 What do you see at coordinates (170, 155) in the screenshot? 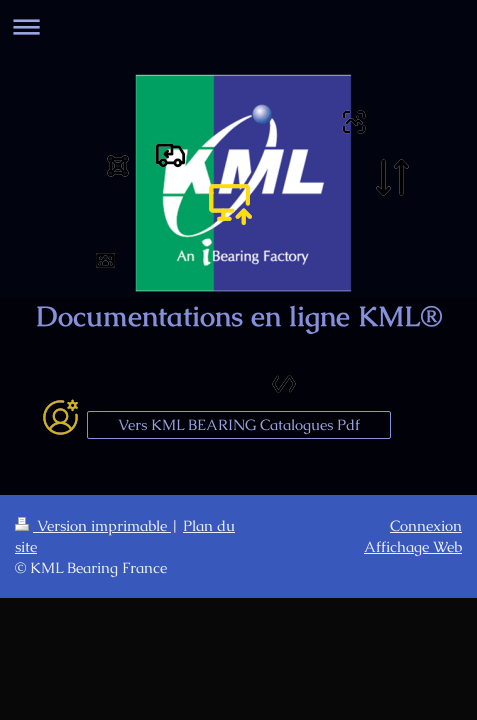
I see `initiate a product return` at bounding box center [170, 155].